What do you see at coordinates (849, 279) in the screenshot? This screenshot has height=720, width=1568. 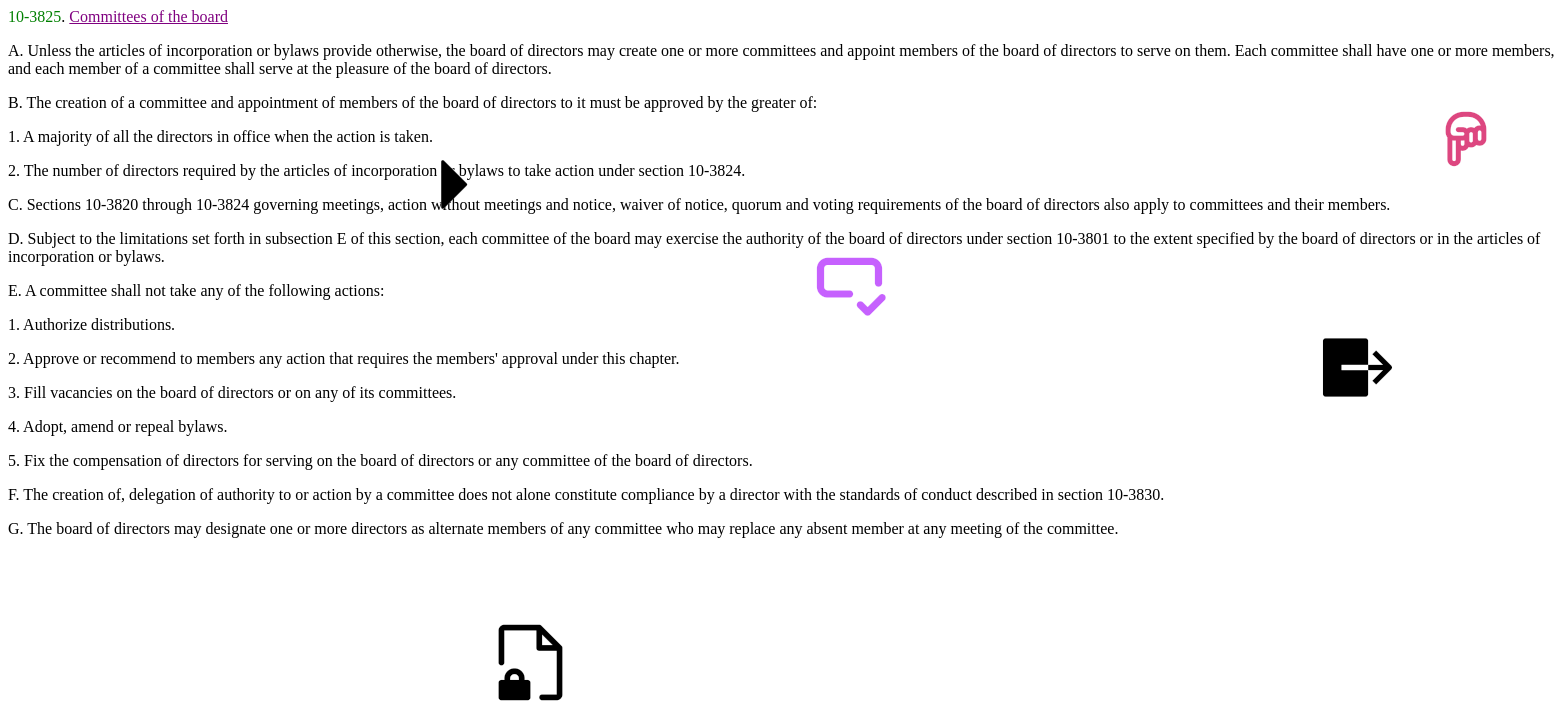 I see `input field validated successfully` at bounding box center [849, 279].